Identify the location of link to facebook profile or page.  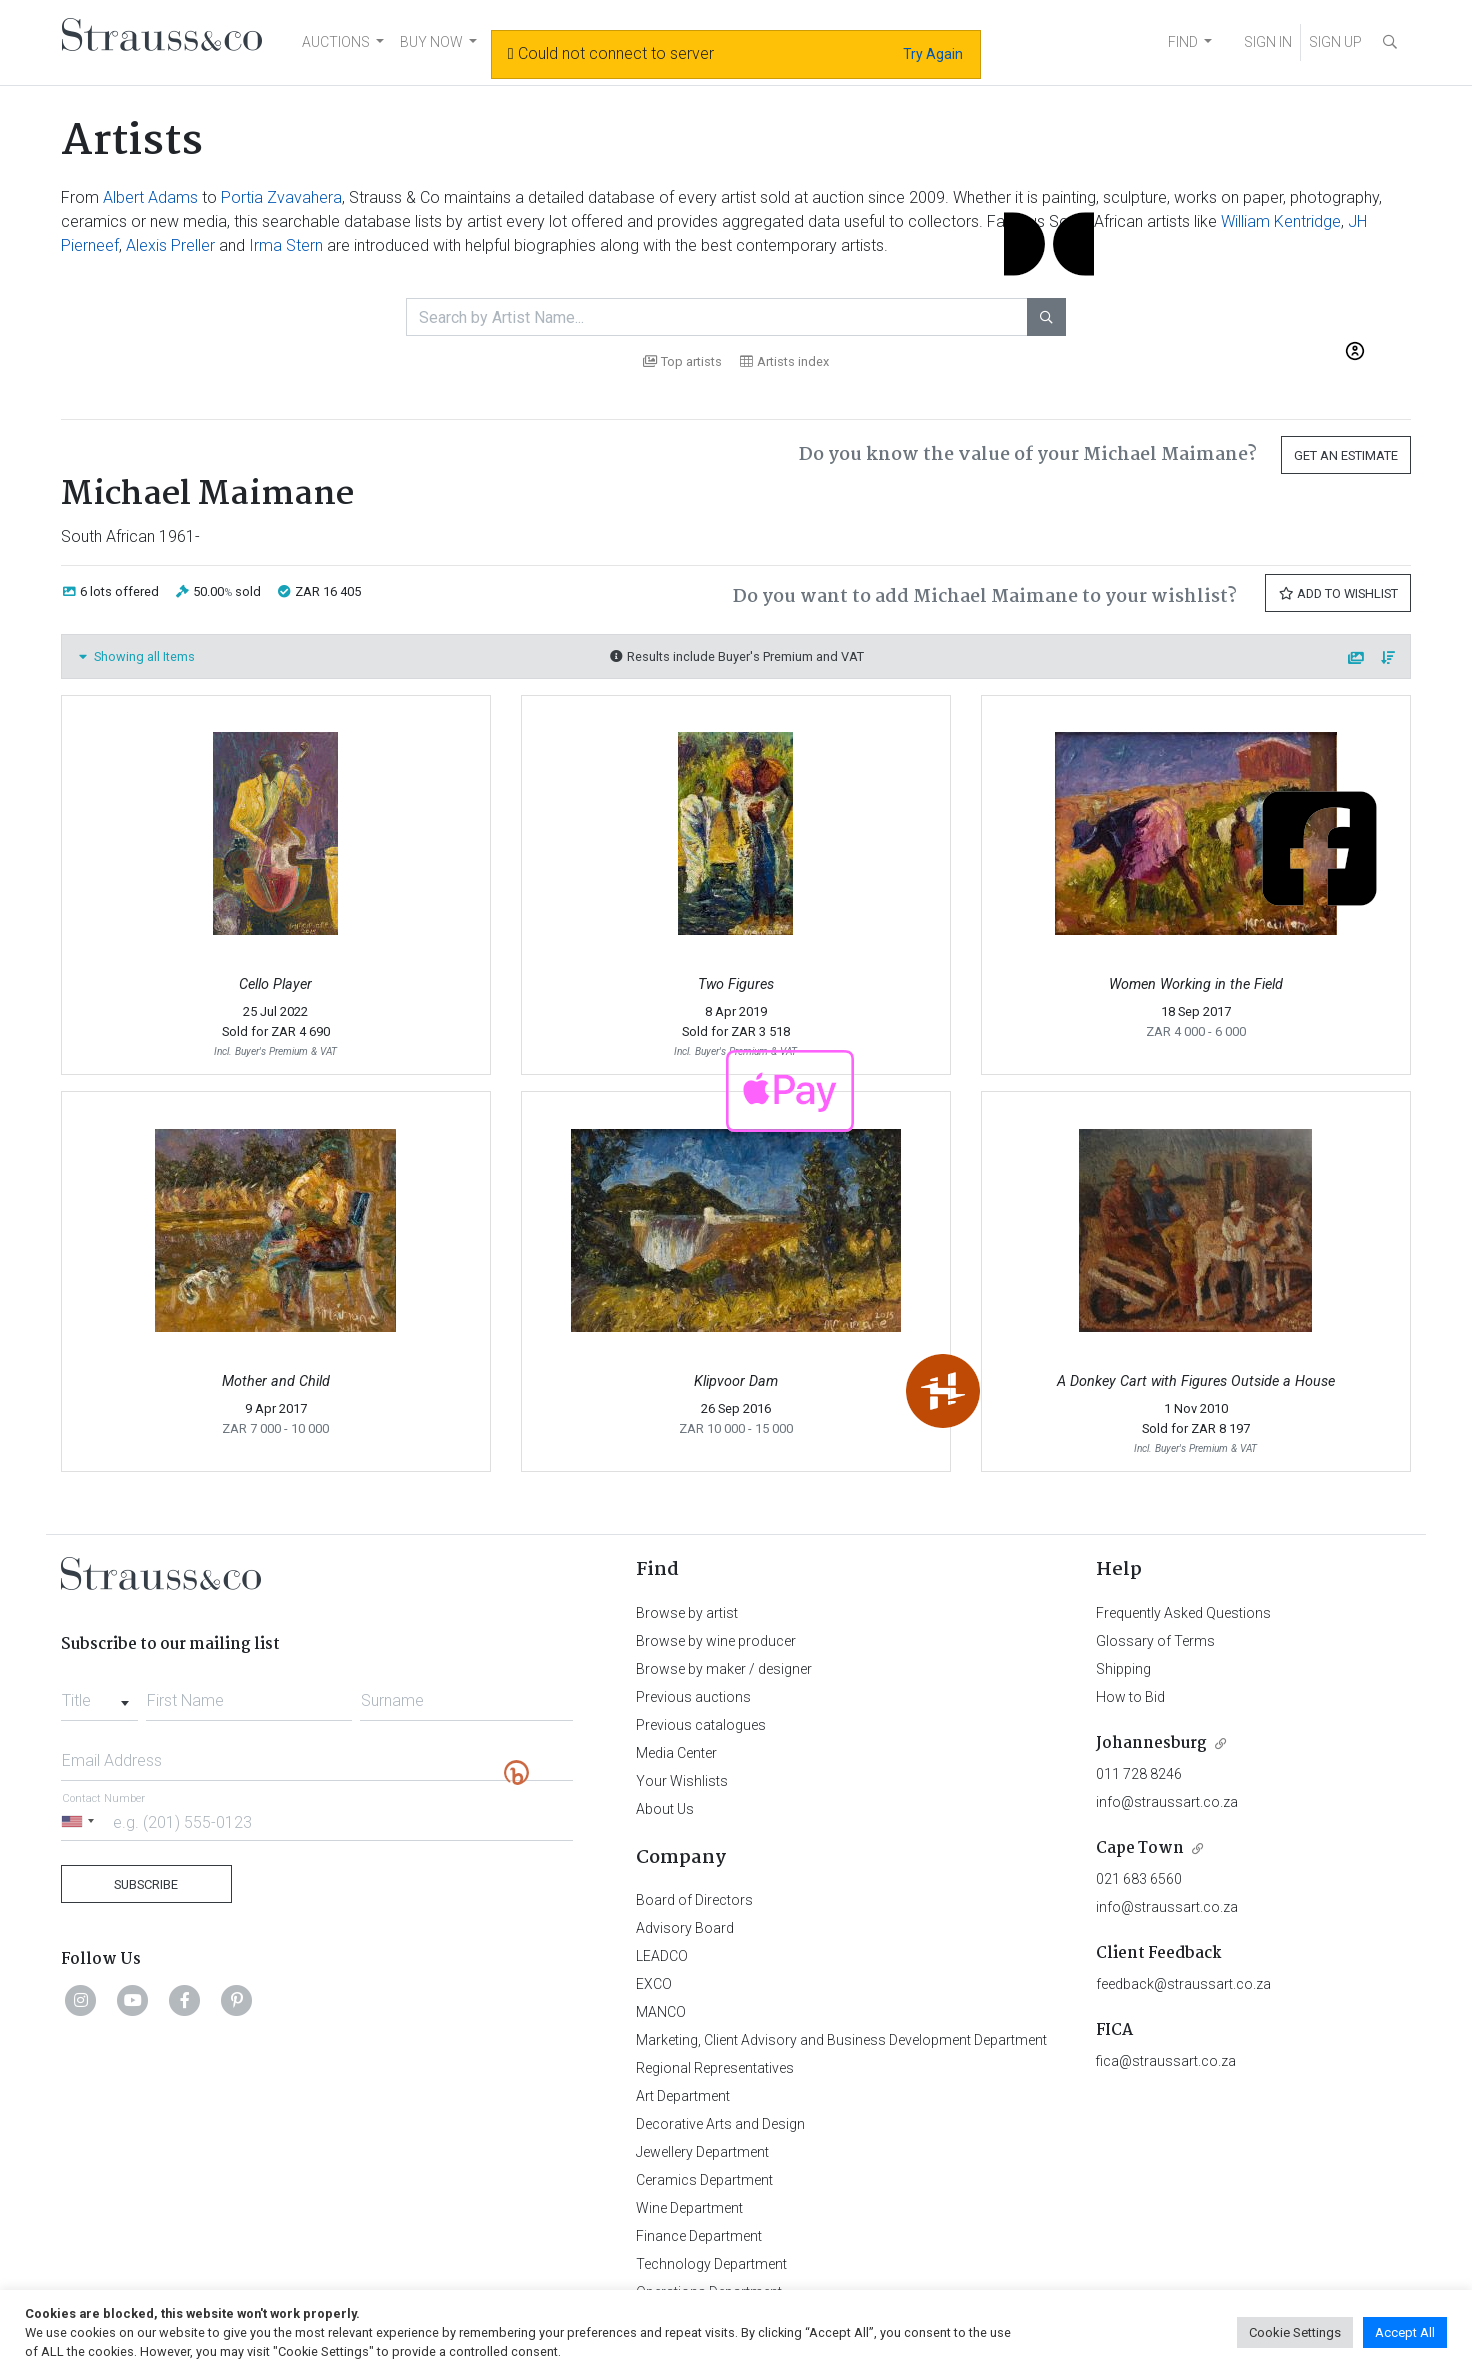
(1319, 848).